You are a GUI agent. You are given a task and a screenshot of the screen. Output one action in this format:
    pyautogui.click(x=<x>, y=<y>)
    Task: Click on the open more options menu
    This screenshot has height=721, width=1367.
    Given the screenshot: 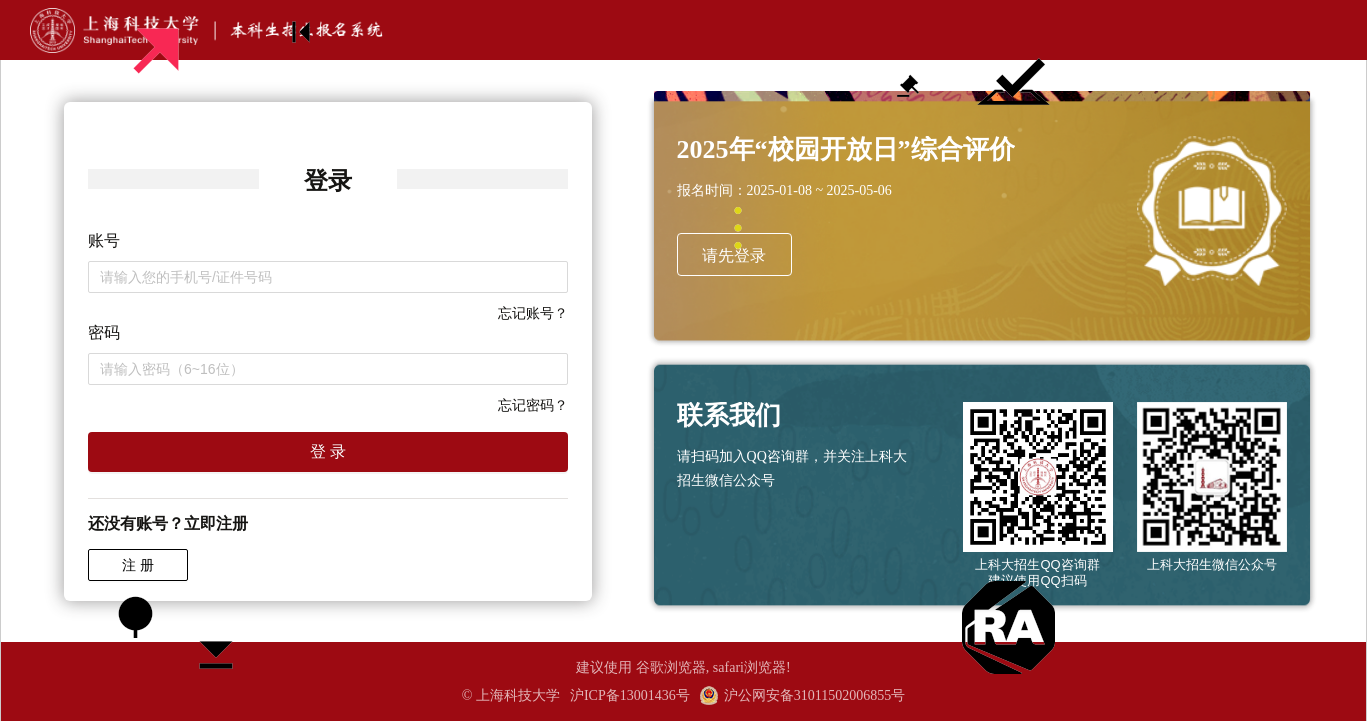 What is the action you would take?
    pyautogui.click(x=738, y=228)
    